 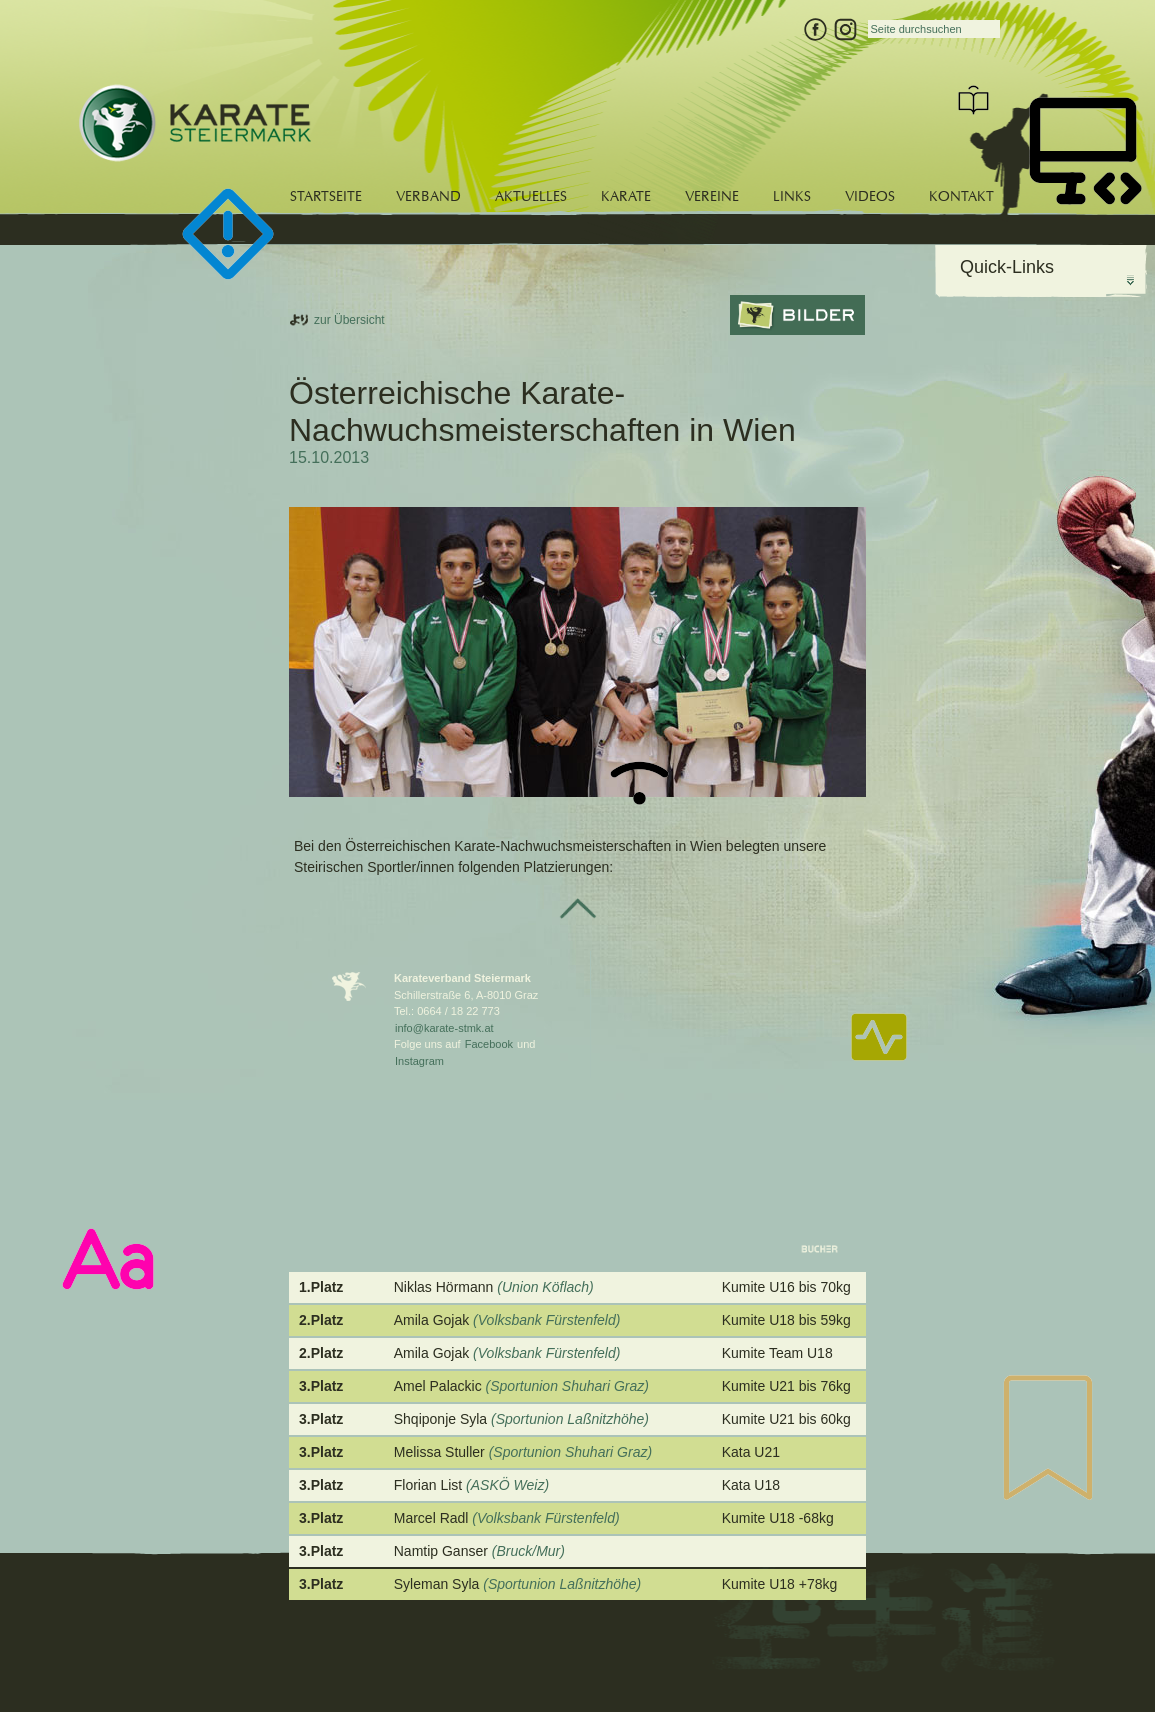 I want to click on save this item to bookmarks, so click(x=1048, y=1435).